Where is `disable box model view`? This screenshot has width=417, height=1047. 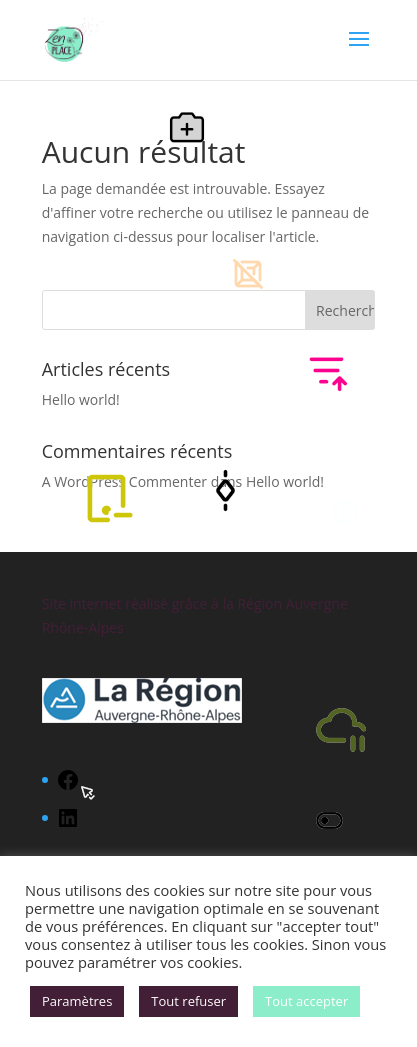
disable box model view is located at coordinates (248, 274).